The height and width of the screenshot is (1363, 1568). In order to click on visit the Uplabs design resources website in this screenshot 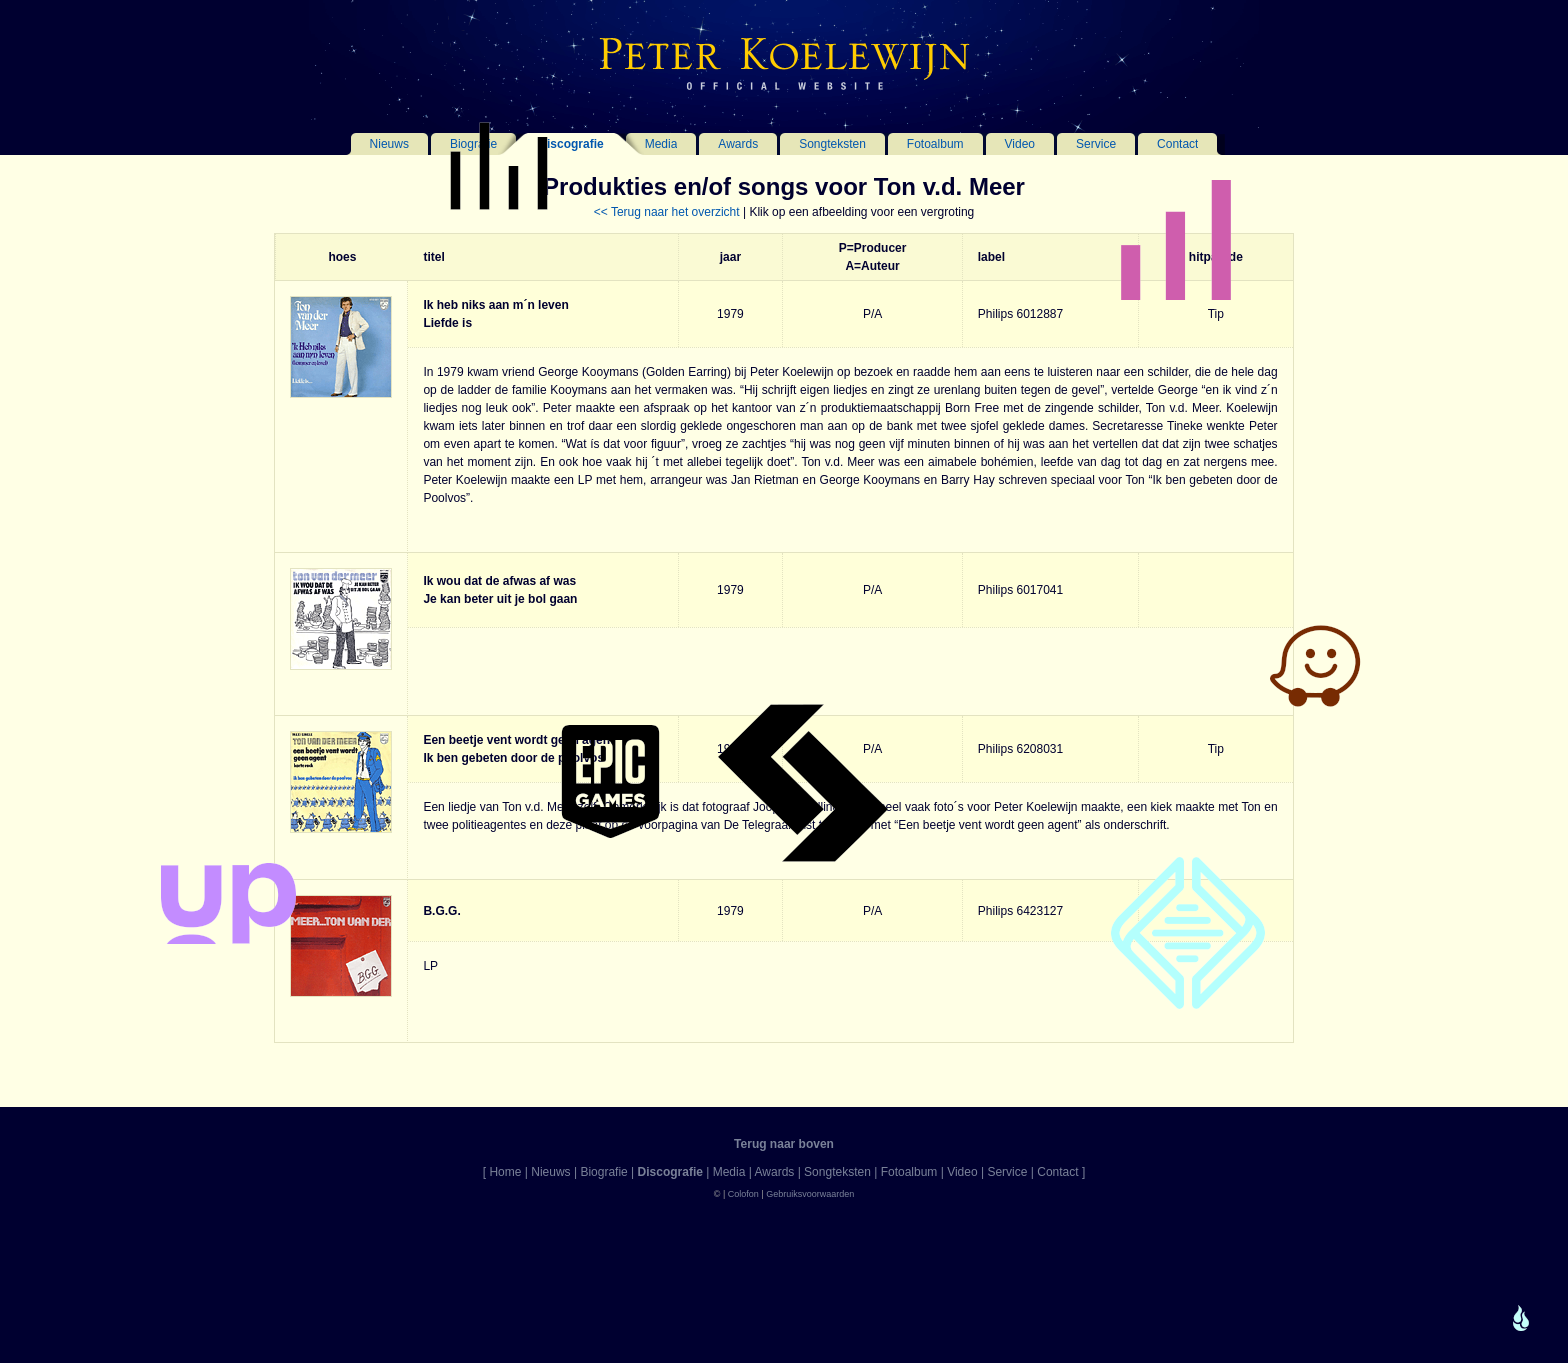, I will do `click(228, 903)`.